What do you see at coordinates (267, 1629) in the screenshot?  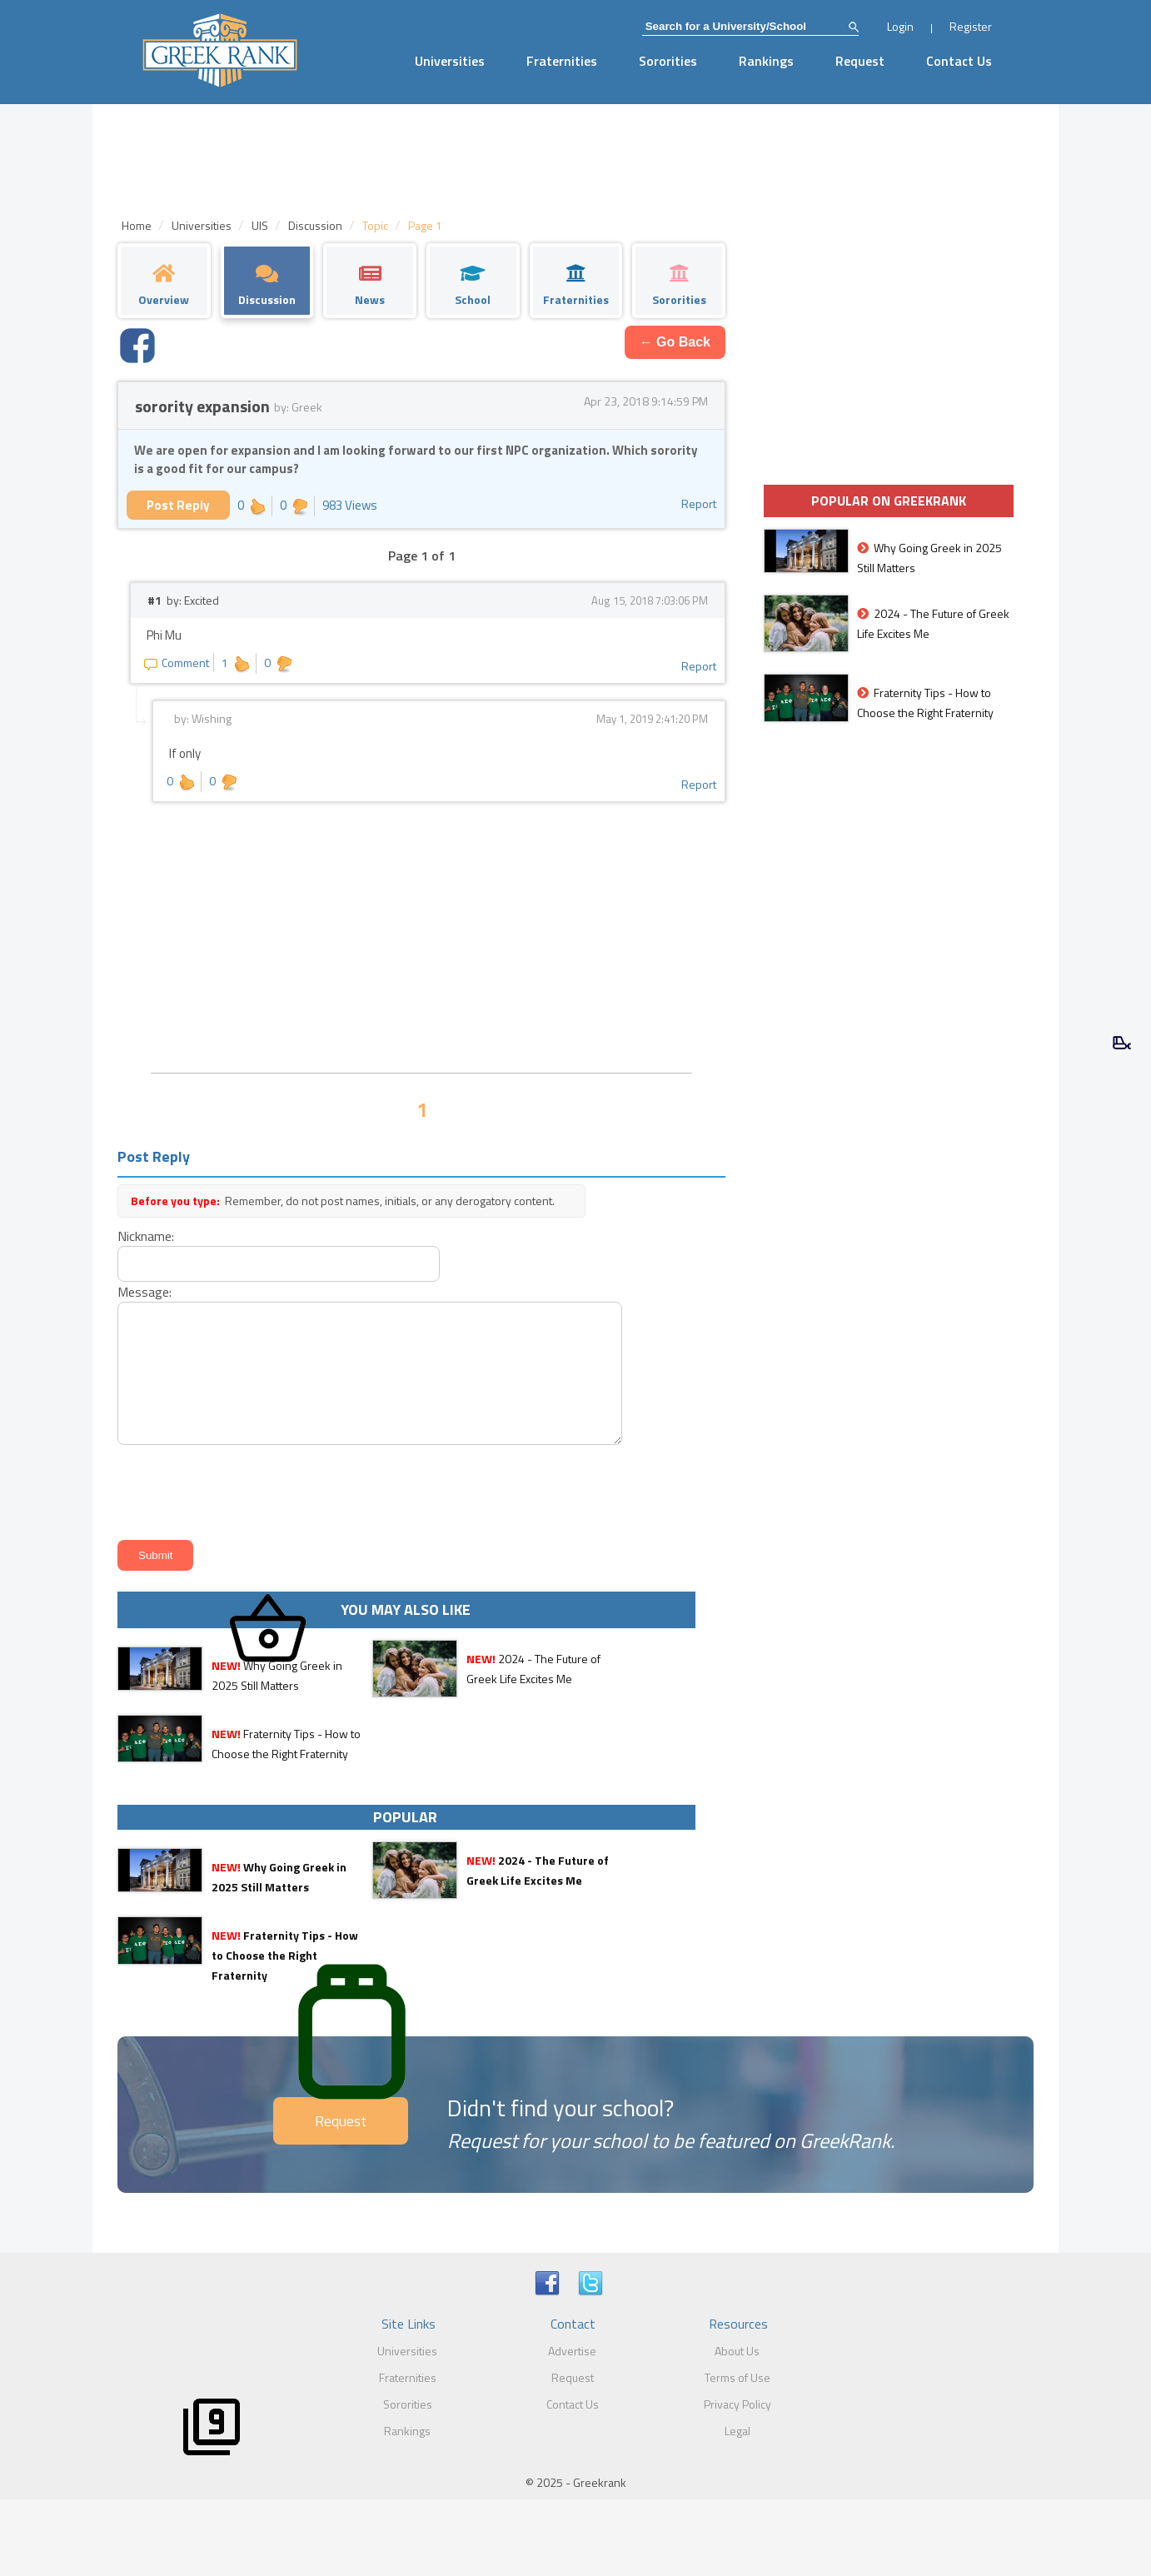 I see `view your shopping basket` at bounding box center [267, 1629].